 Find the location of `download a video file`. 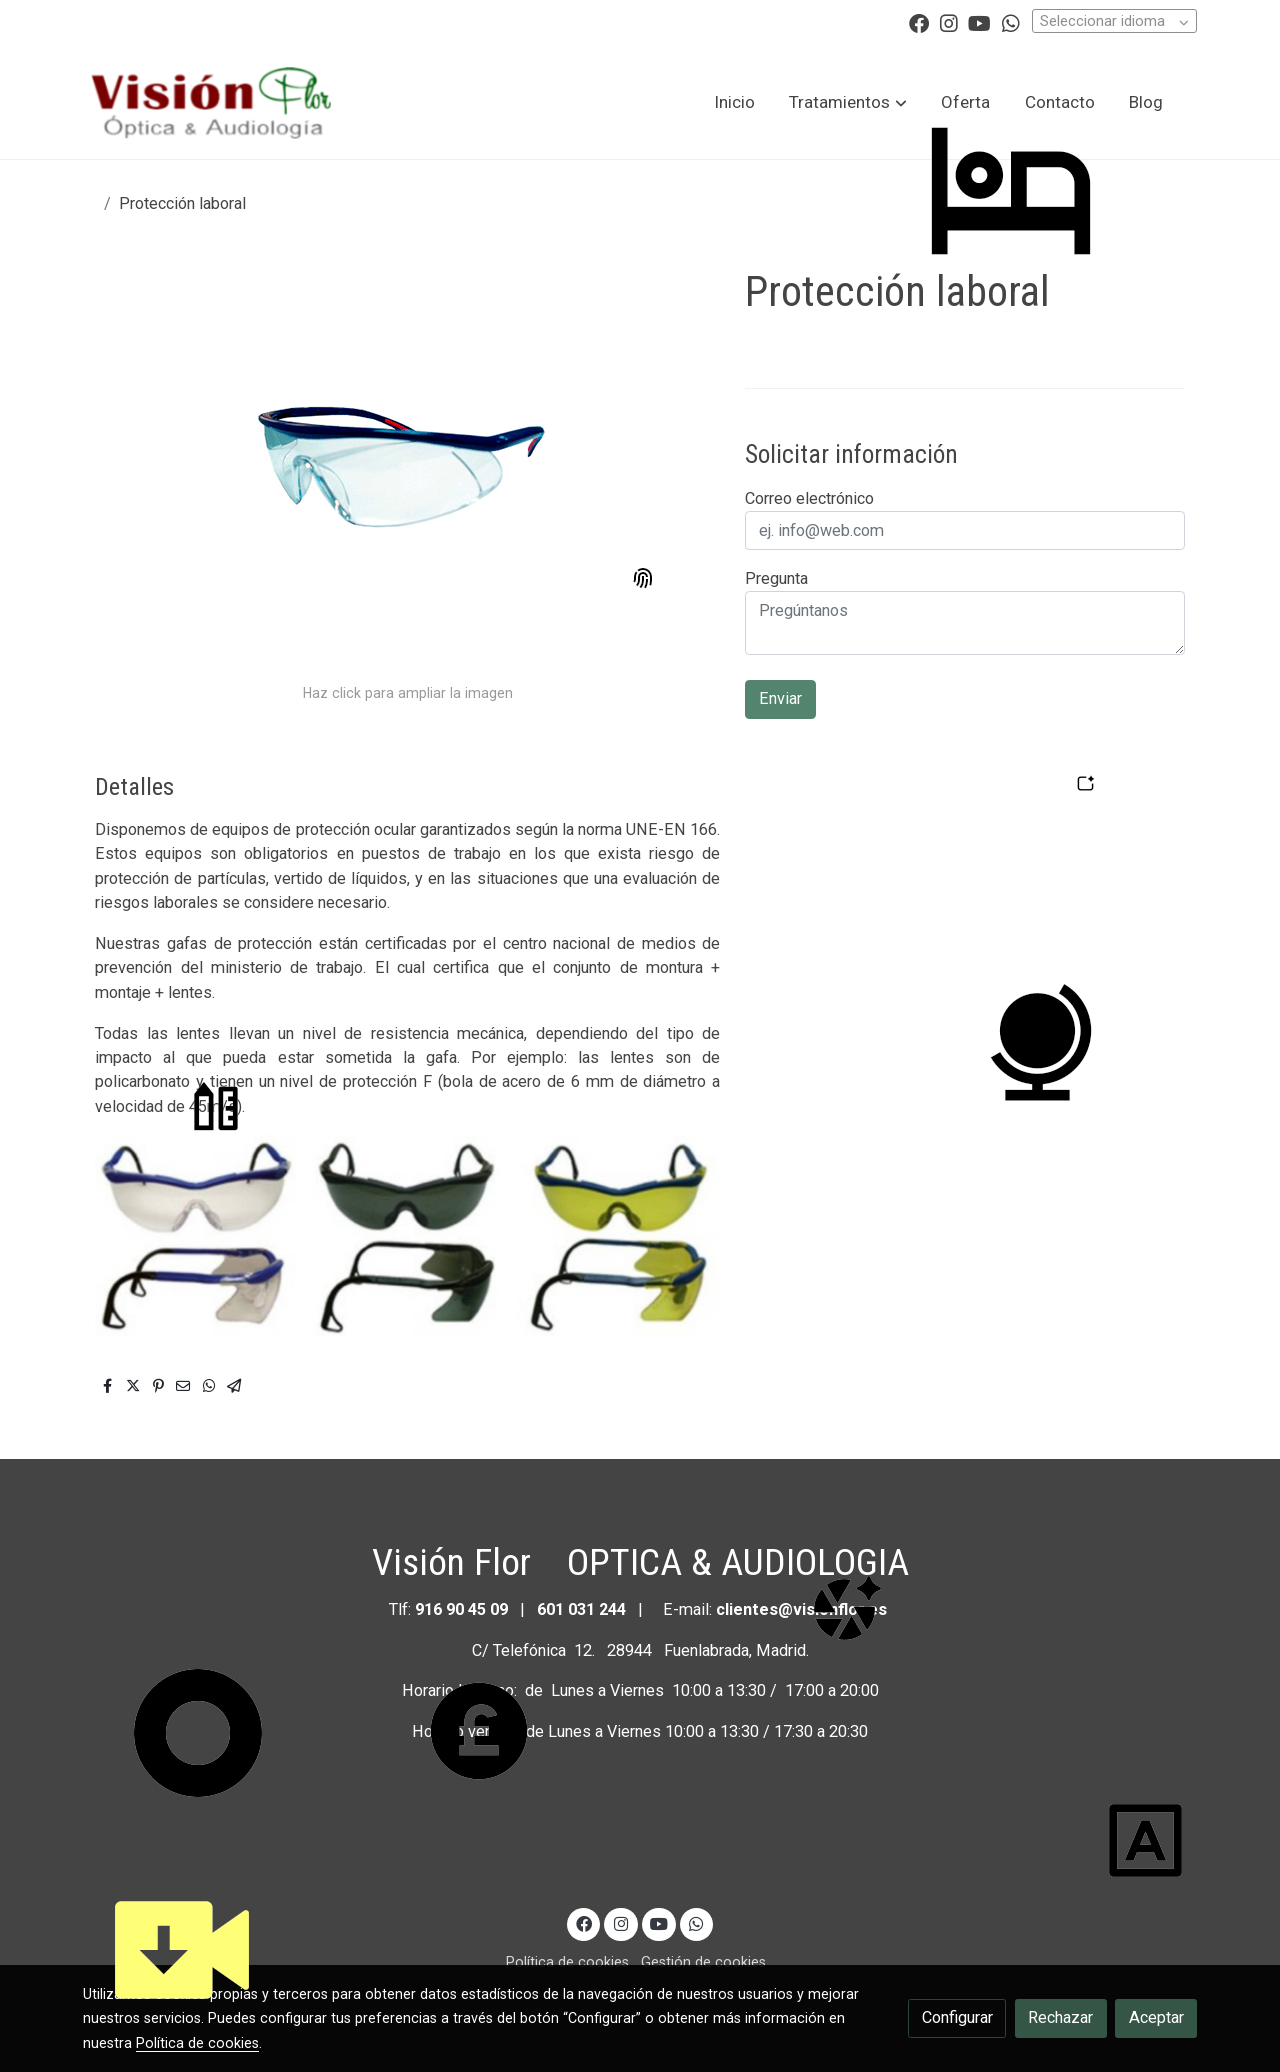

download a video file is located at coordinates (182, 1950).